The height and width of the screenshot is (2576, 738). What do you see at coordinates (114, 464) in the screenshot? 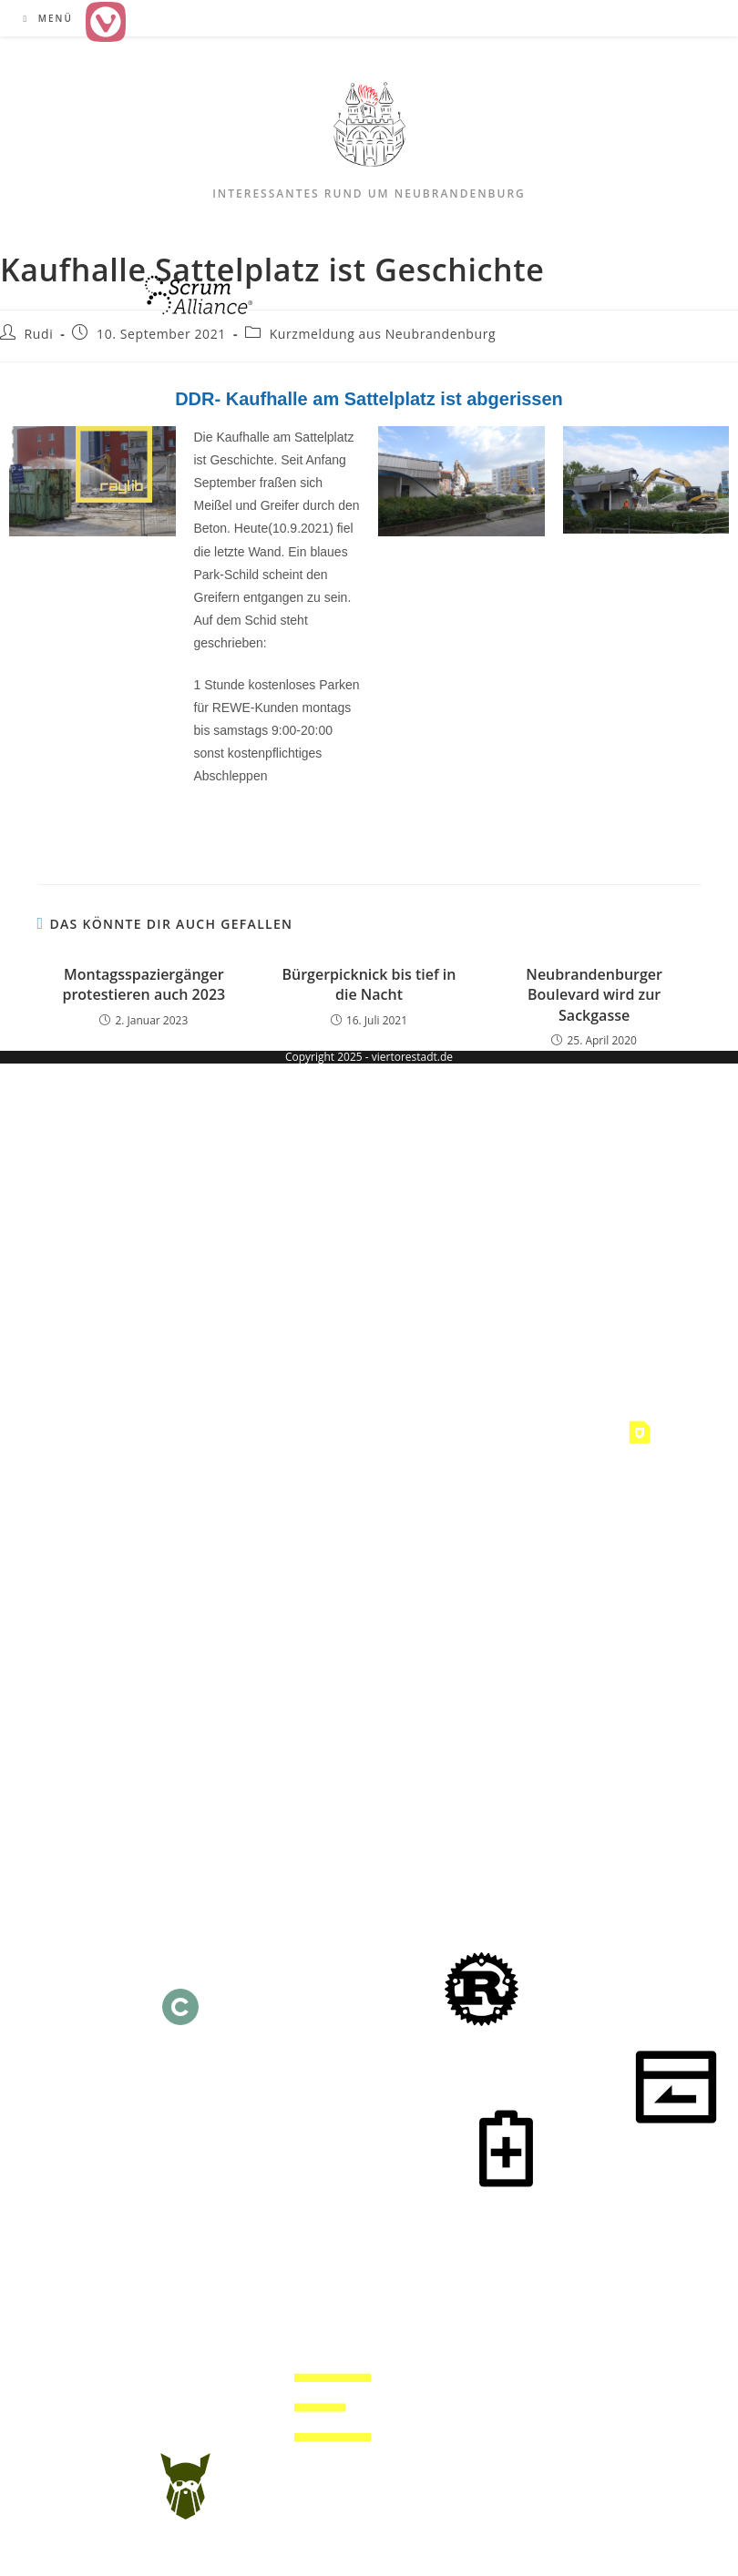
I see `raylib game development library logo` at bounding box center [114, 464].